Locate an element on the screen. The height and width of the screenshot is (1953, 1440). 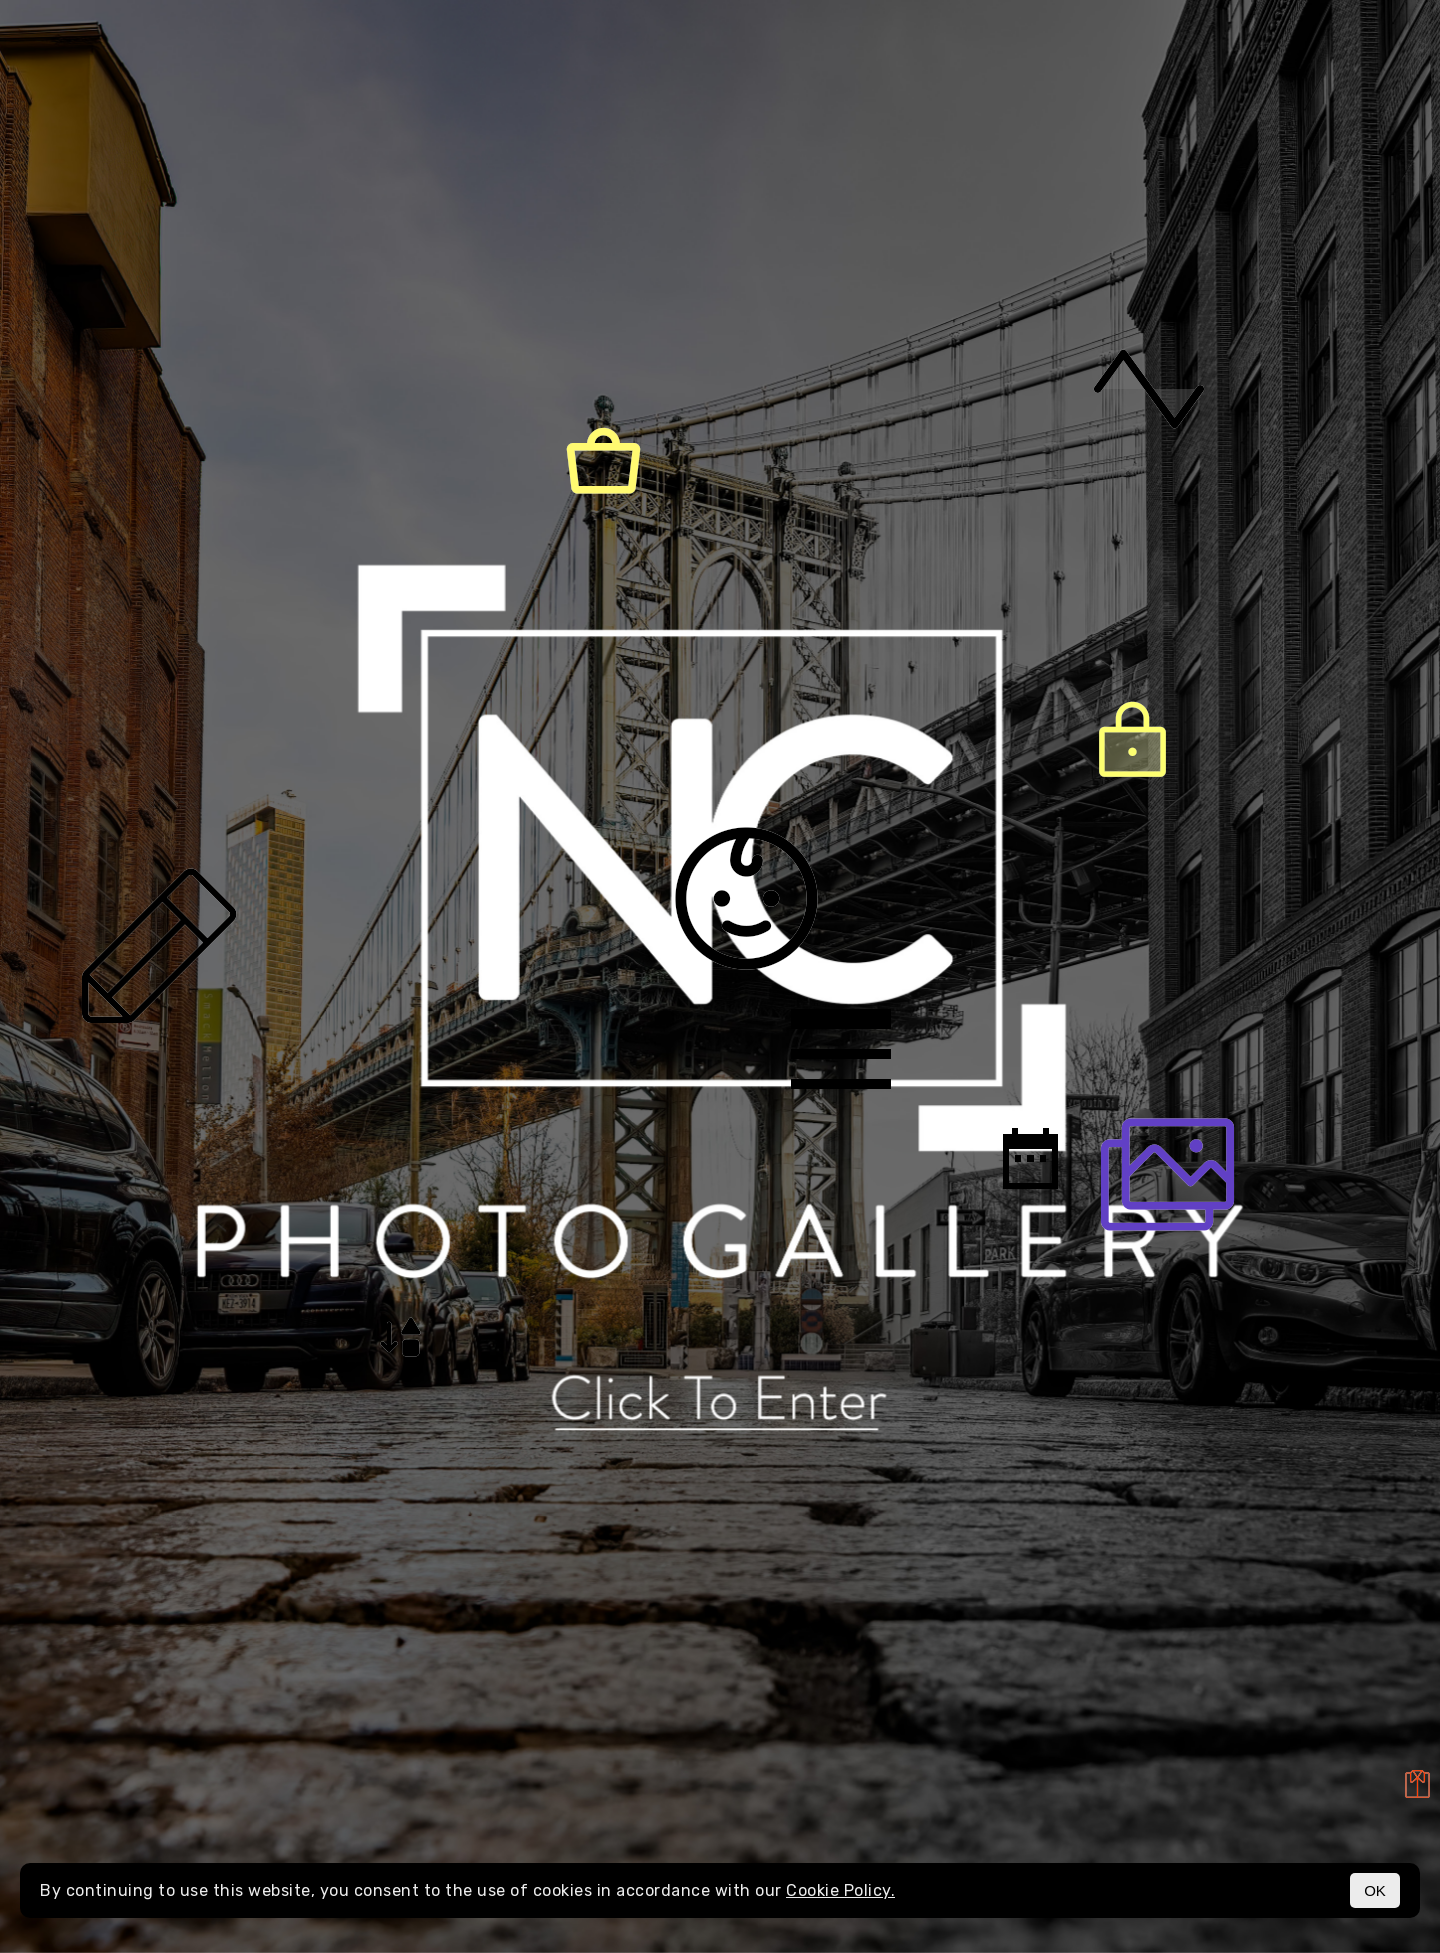
sort items by shape in descending order is located at coordinates (400, 1337).